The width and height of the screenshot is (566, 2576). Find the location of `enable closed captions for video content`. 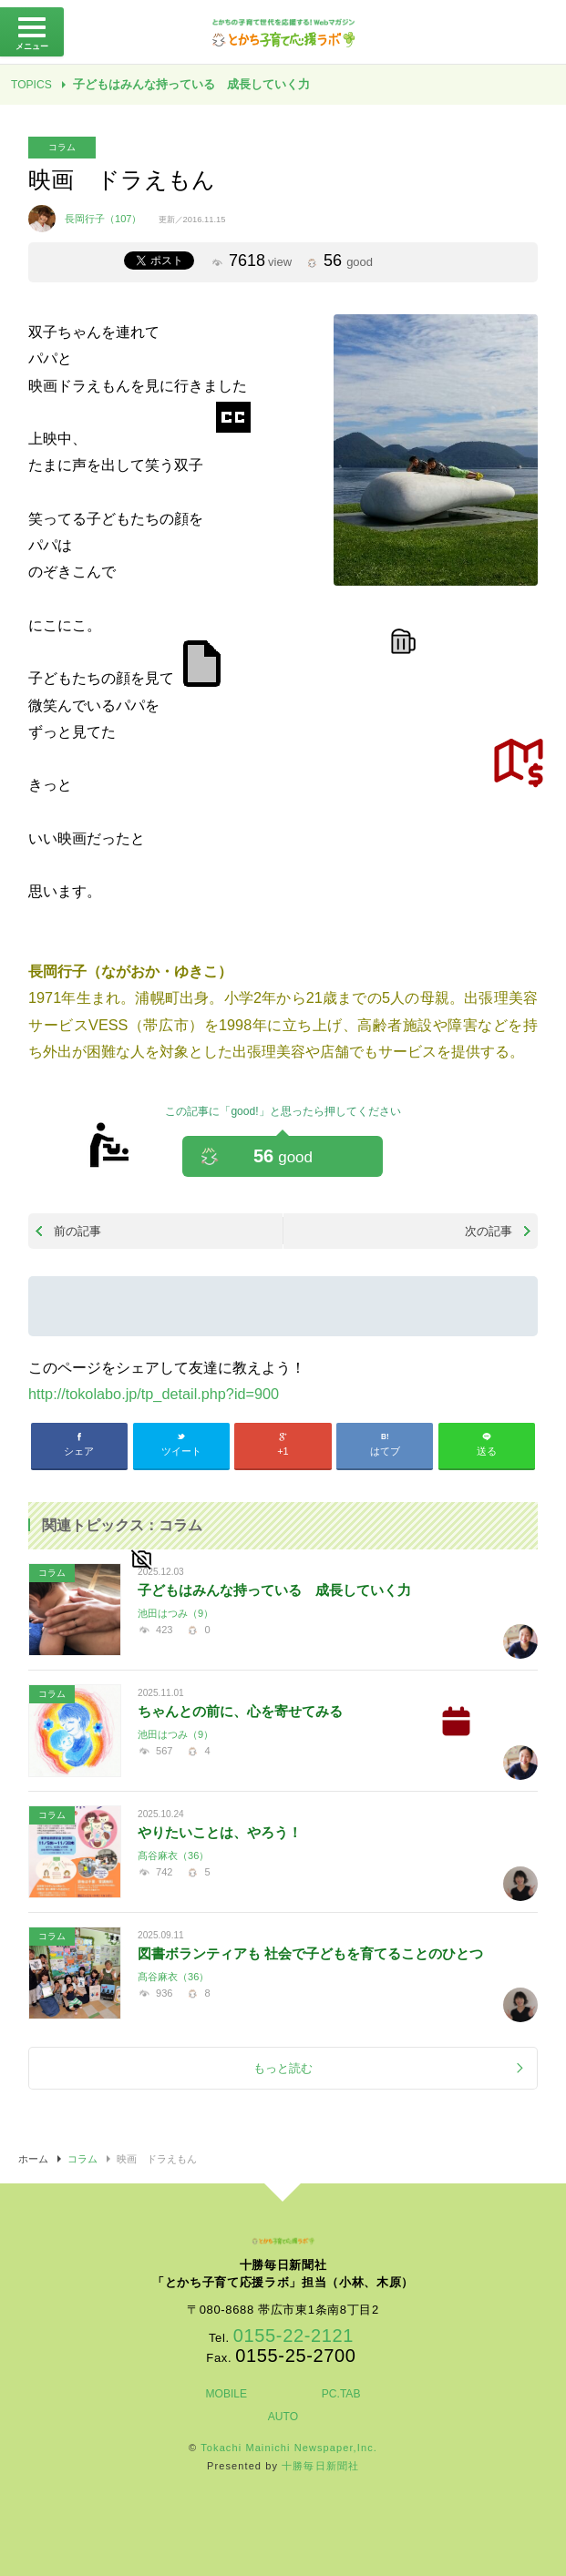

enable closed captions for video content is located at coordinates (233, 417).